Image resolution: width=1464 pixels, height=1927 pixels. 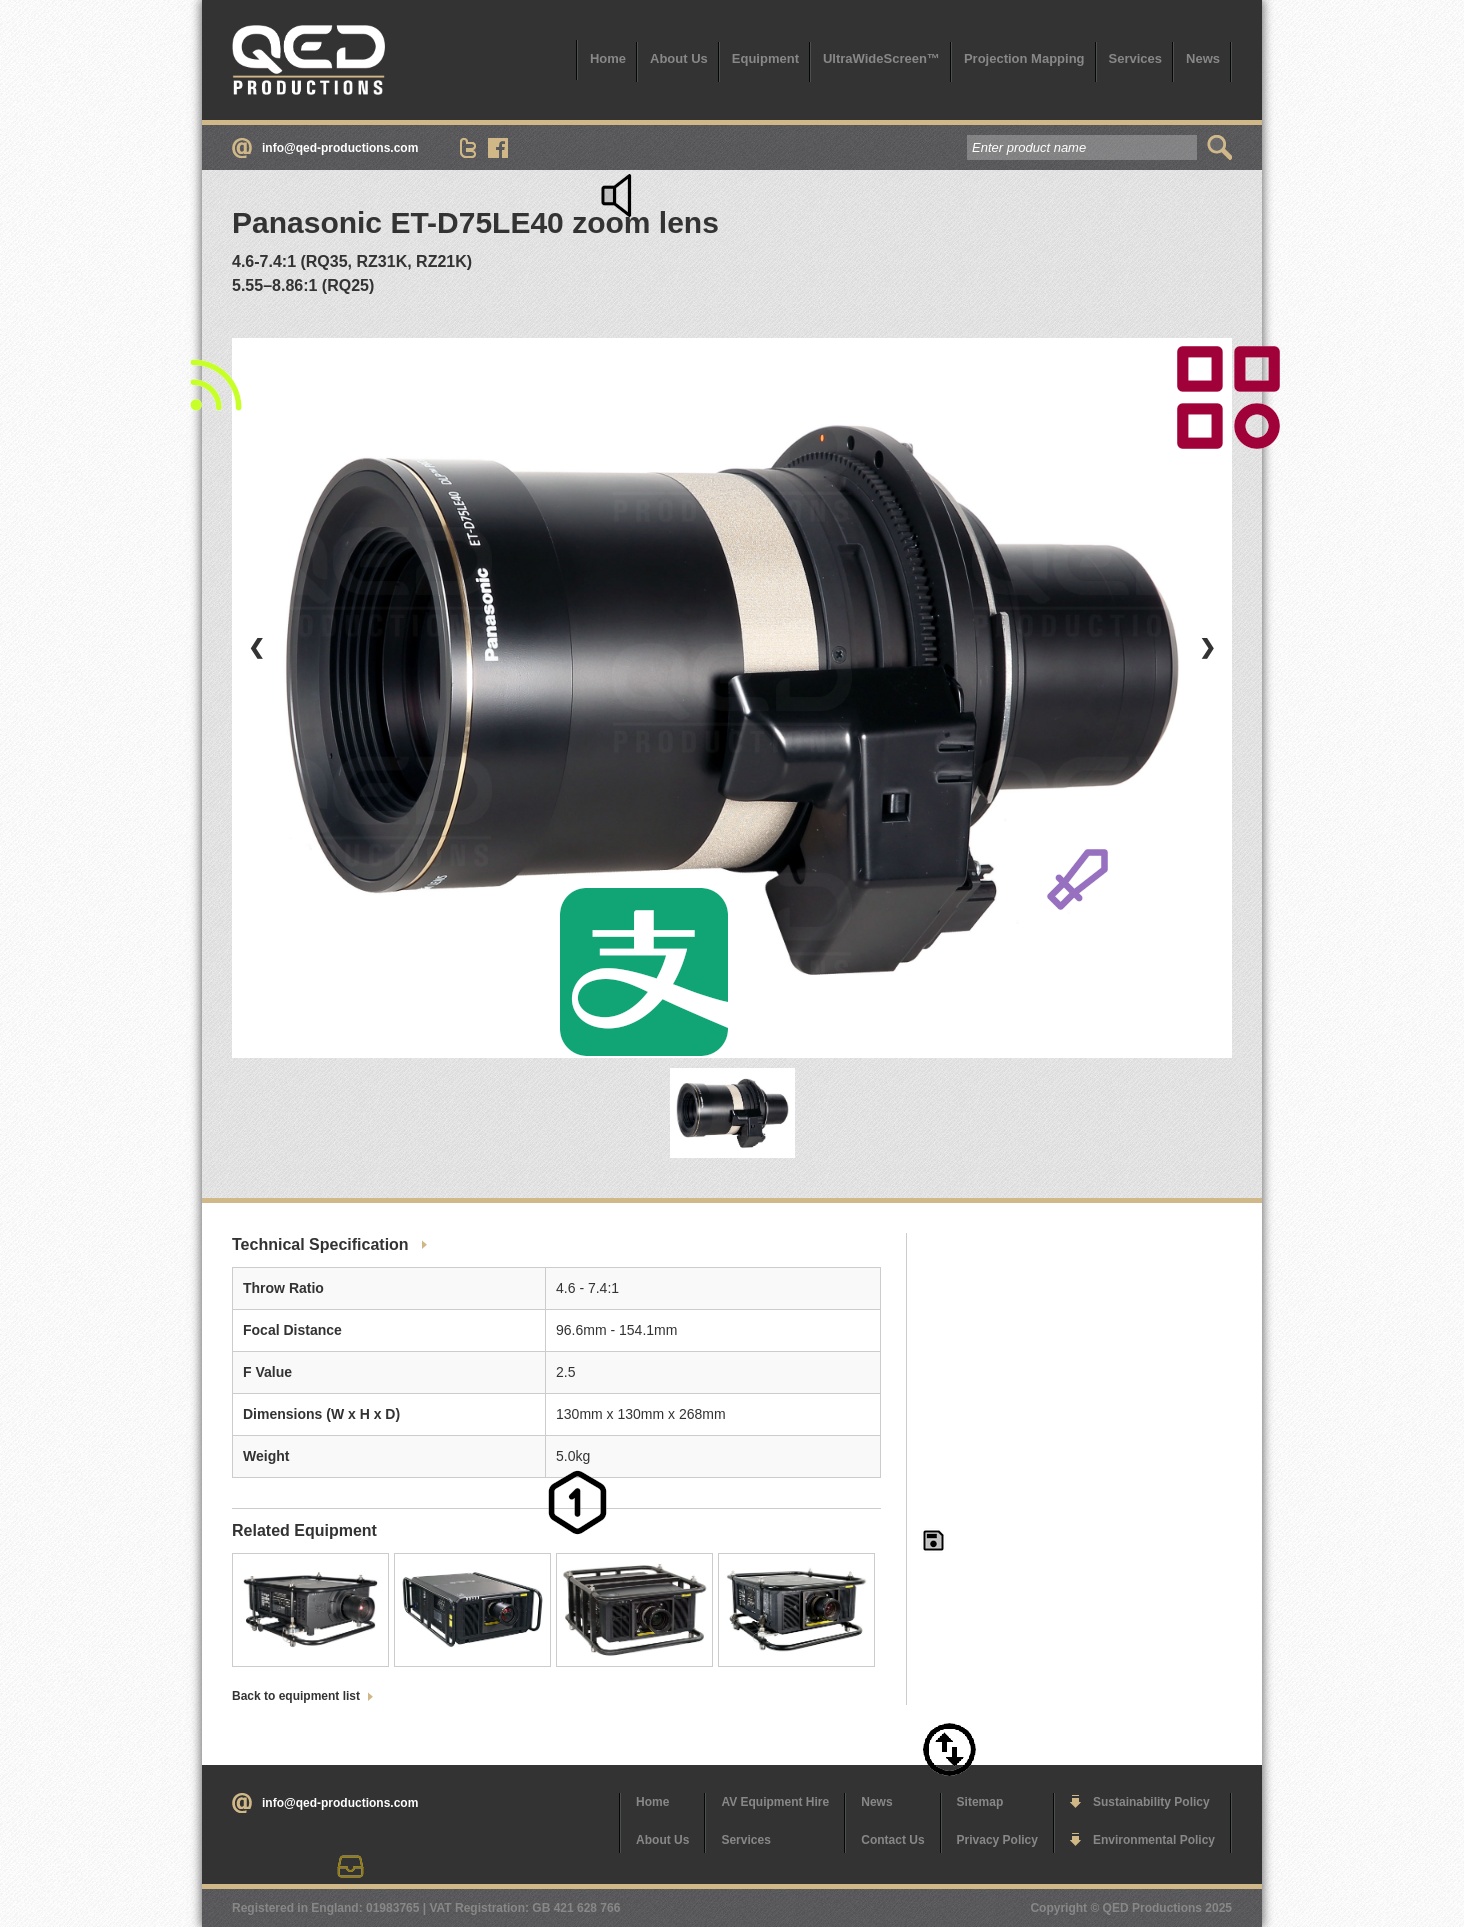 What do you see at coordinates (1228, 397) in the screenshot?
I see `browse categories or sections` at bounding box center [1228, 397].